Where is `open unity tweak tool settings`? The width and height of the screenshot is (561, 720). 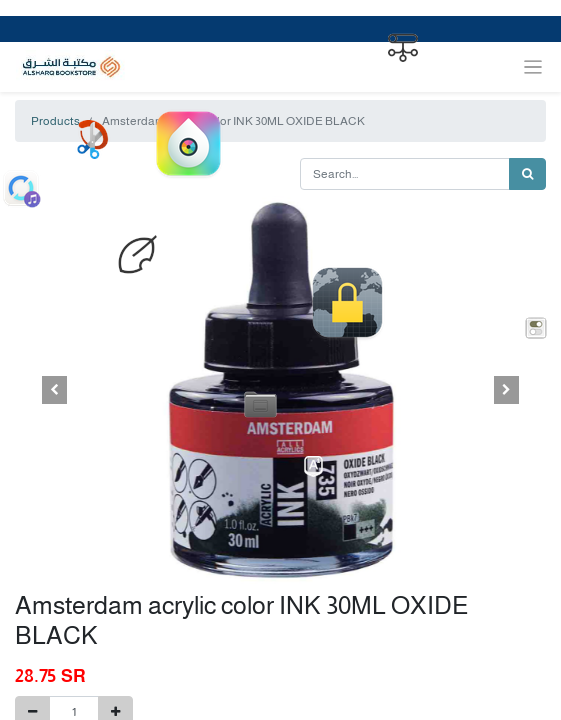
open unity tweak tool settings is located at coordinates (536, 328).